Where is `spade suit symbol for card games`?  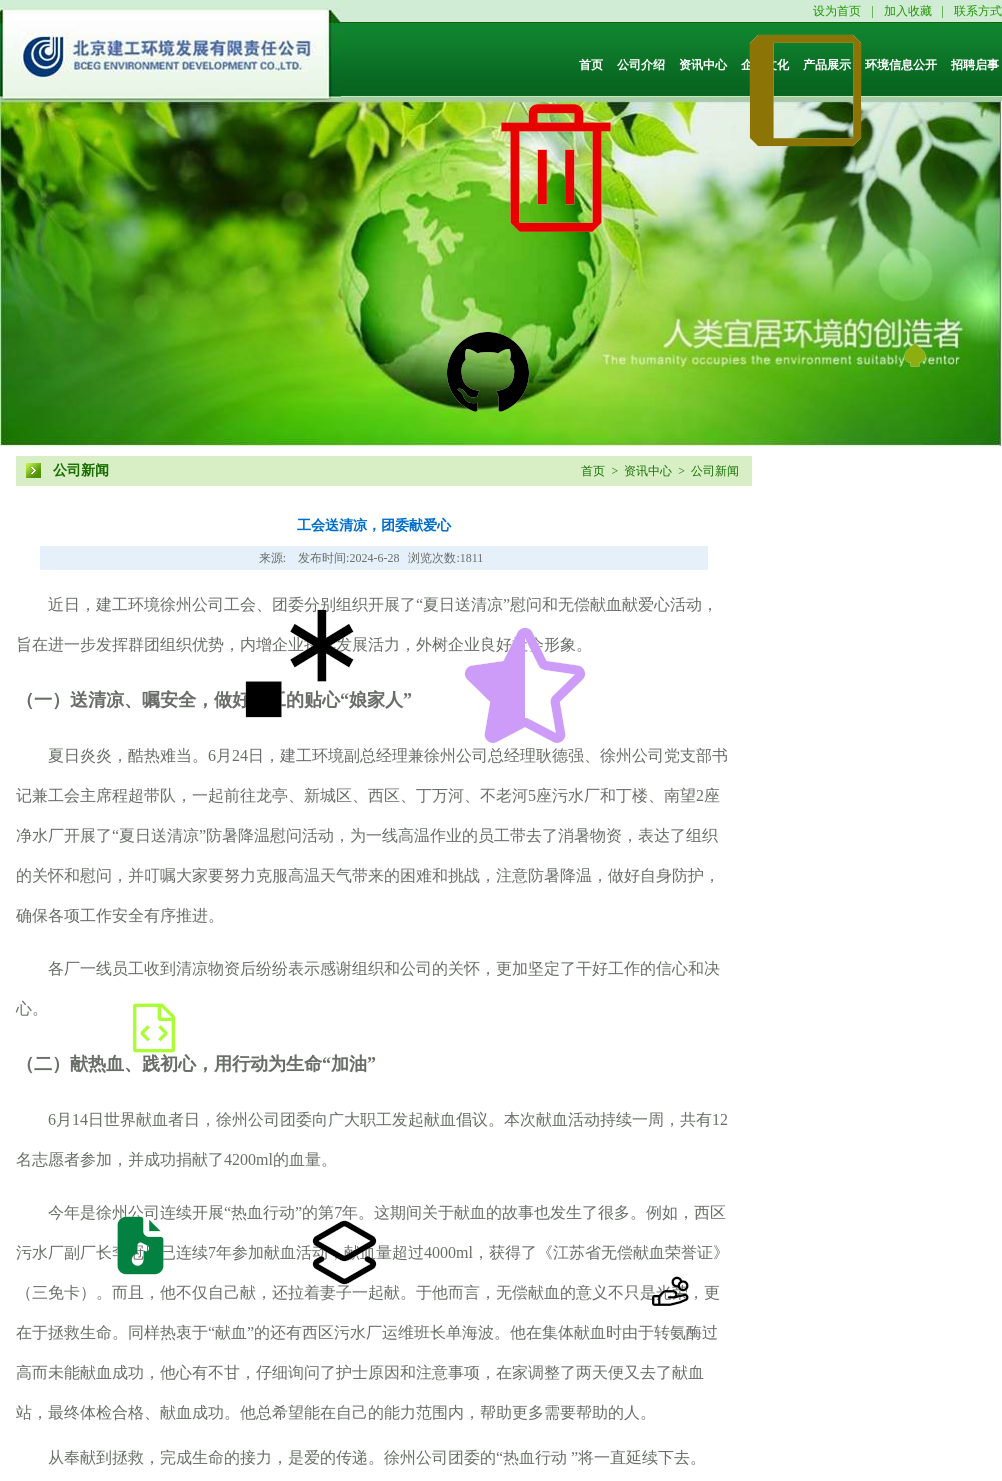
spade suit symbol for card games is located at coordinates (915, 355).